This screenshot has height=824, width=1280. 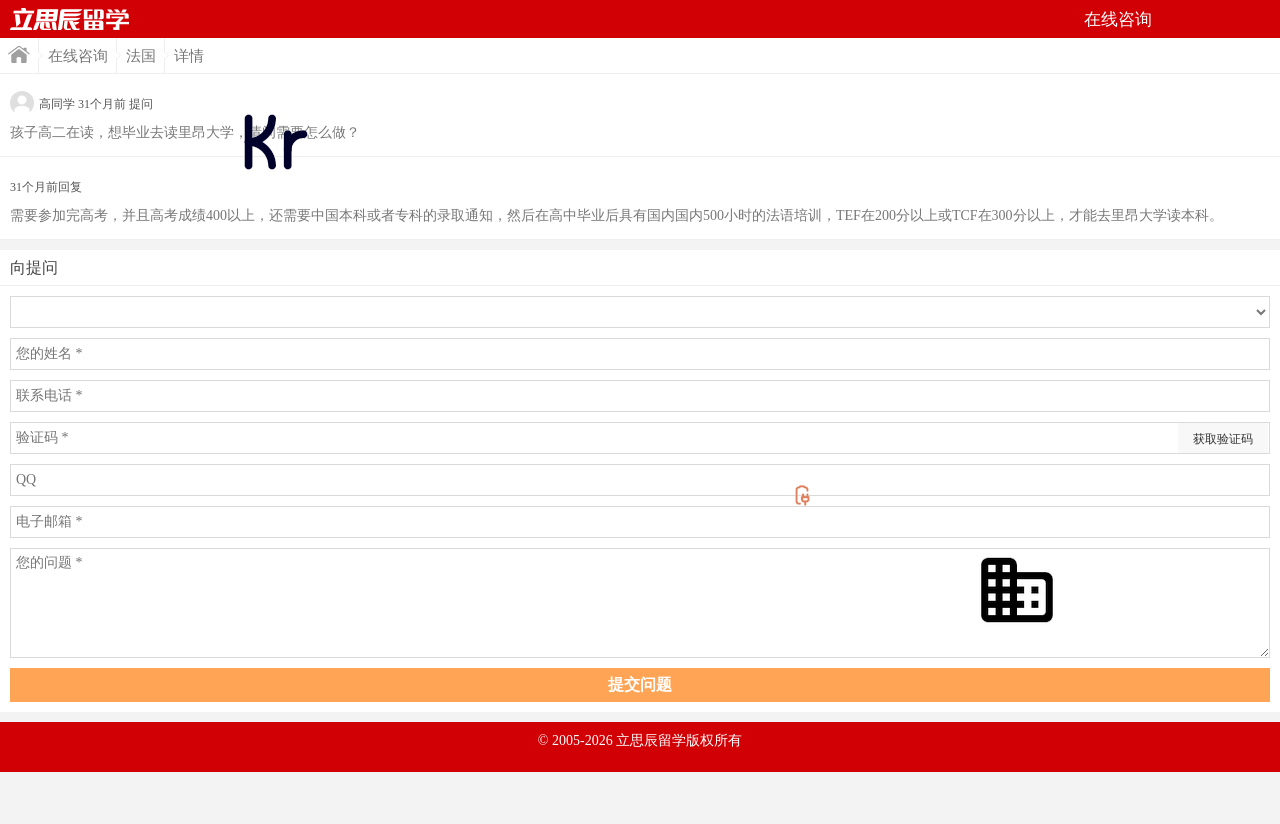 What do you see at coordinates (802, 495) in the screenshot?
I see `indicates battery is currently charging` at bounding box center [802, 495].